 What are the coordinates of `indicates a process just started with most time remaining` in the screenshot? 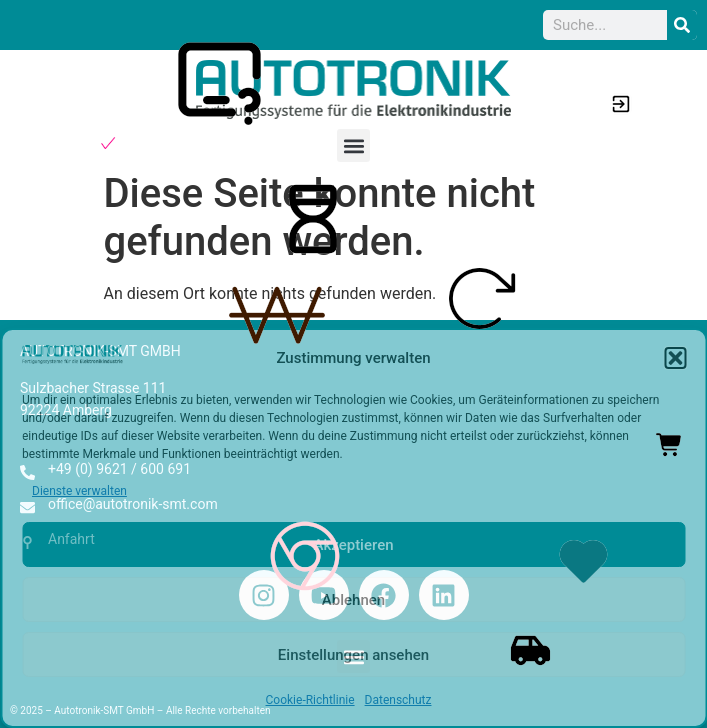 It's located at (313, 219).